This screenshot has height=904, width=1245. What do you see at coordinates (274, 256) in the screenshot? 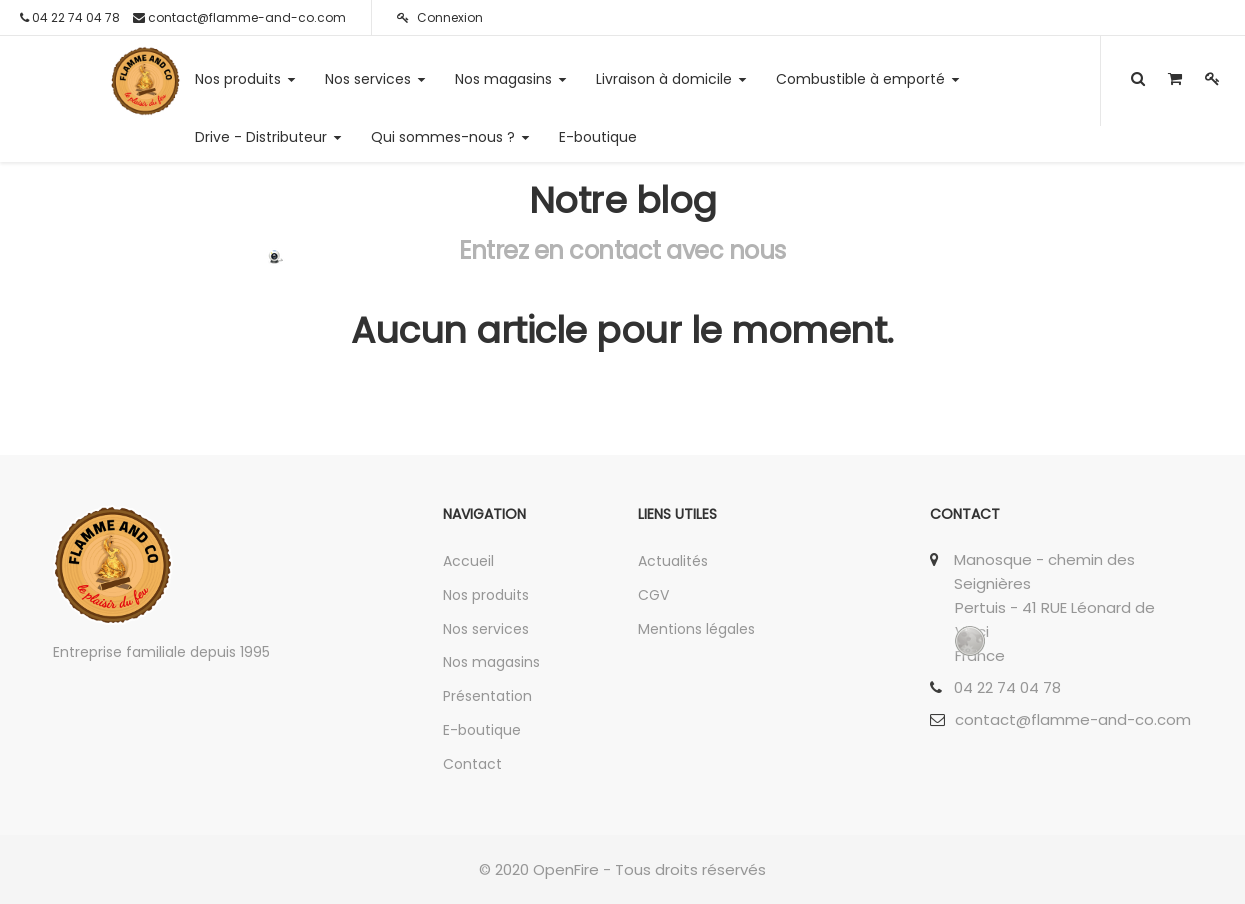
I see `access webcam settings` at bounding box center [274, 256].